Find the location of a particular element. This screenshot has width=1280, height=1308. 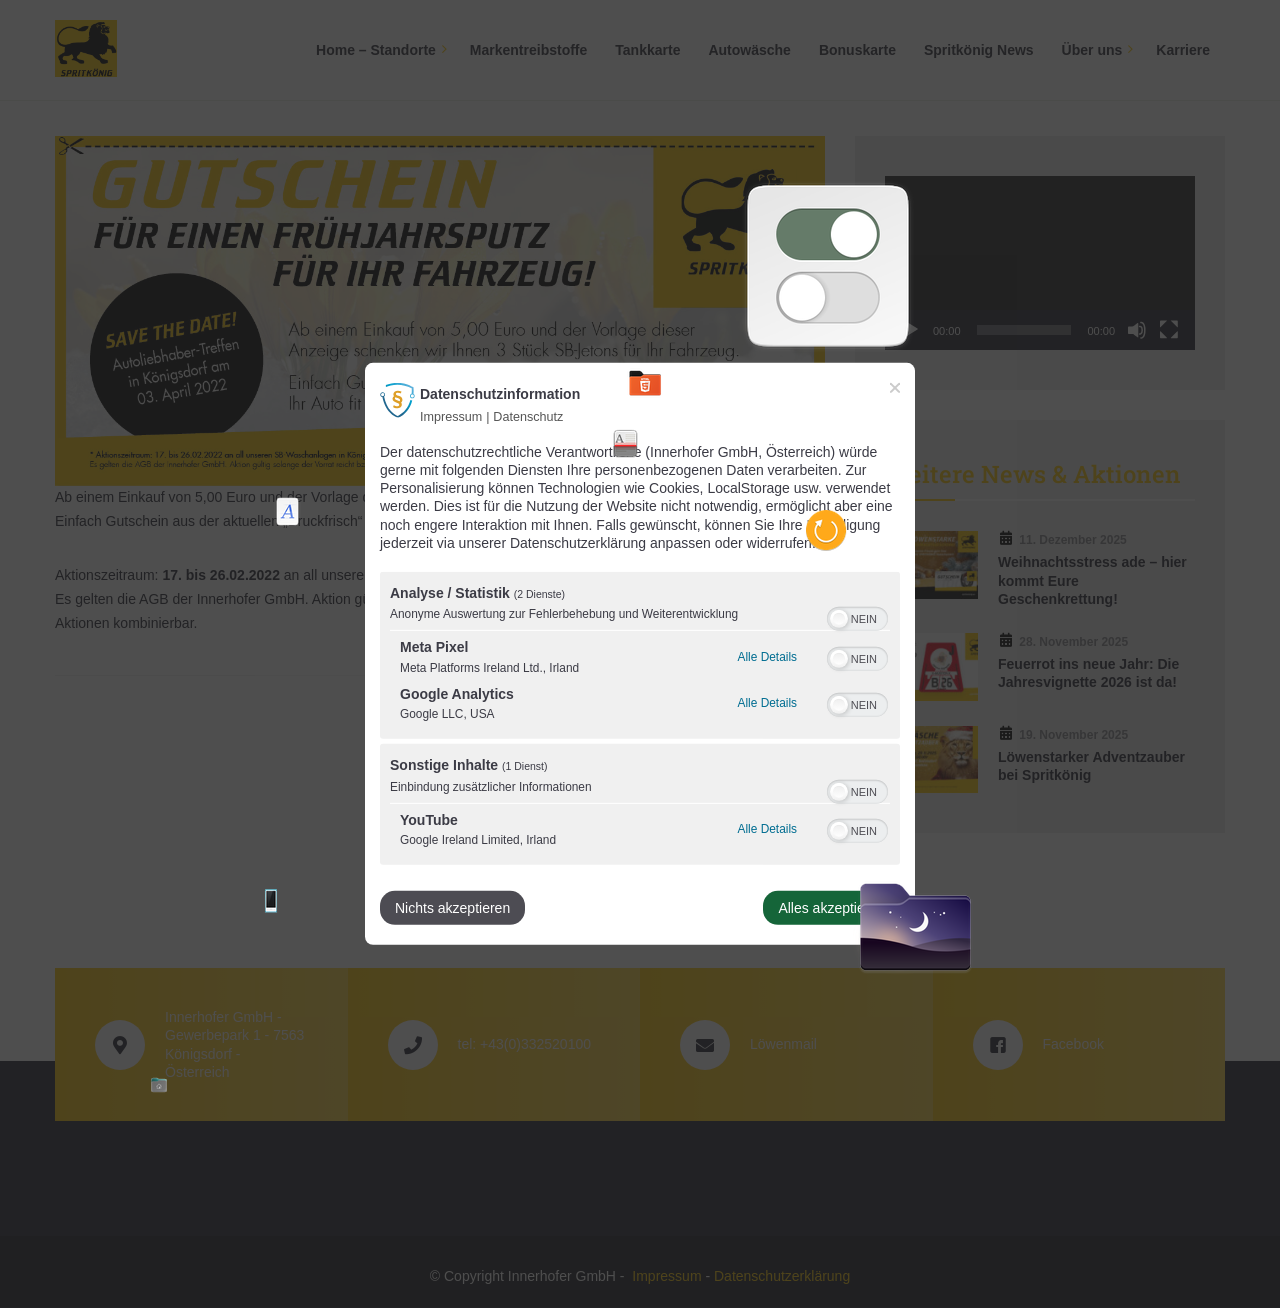

open system tweaks or customization settings is located at coordinates (828, 266).